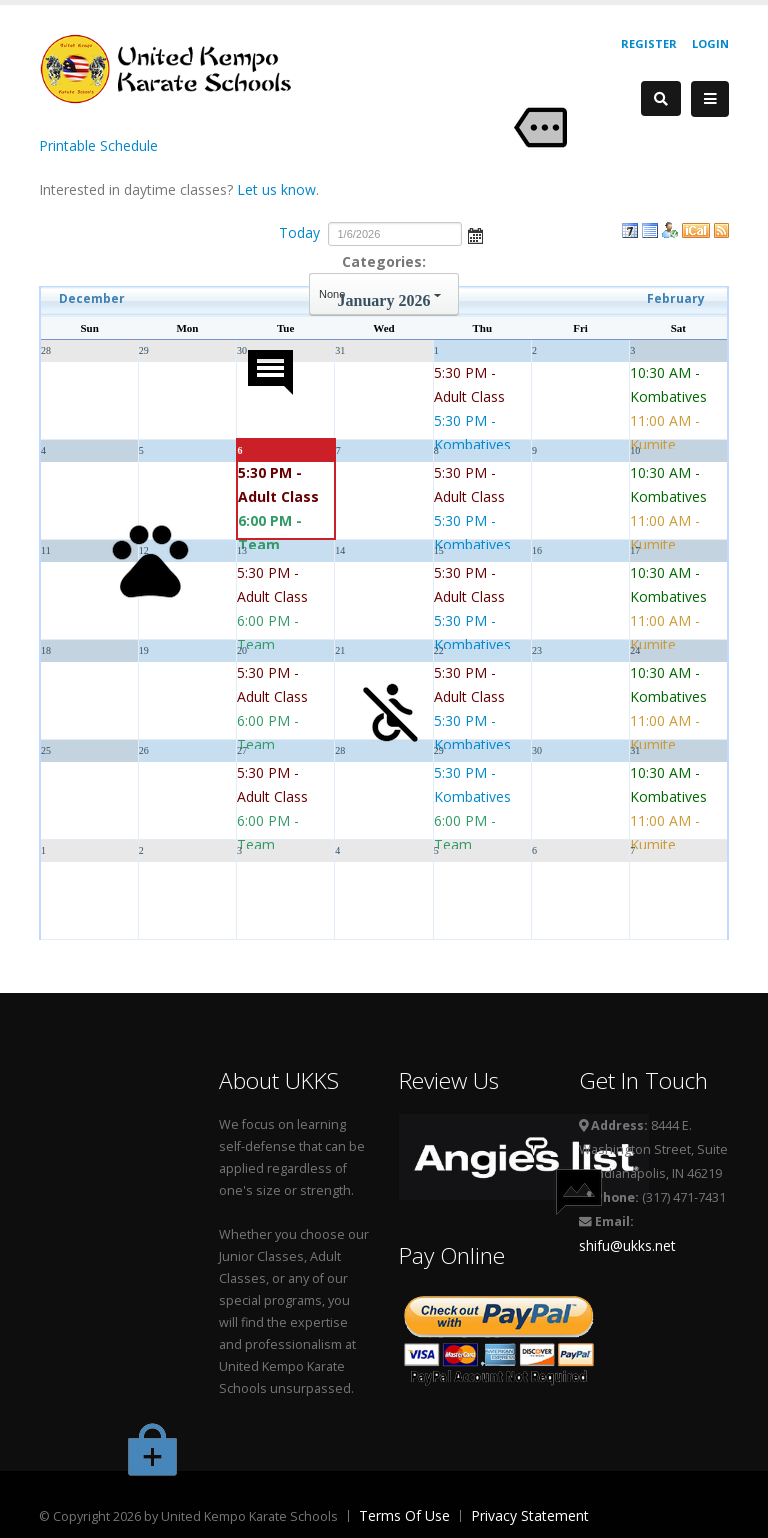  What do you see at coordinates (579, 1192) in the screenshot?
I see `indicates a multimedia message (MMS)` at bounding box center [579, 1192].